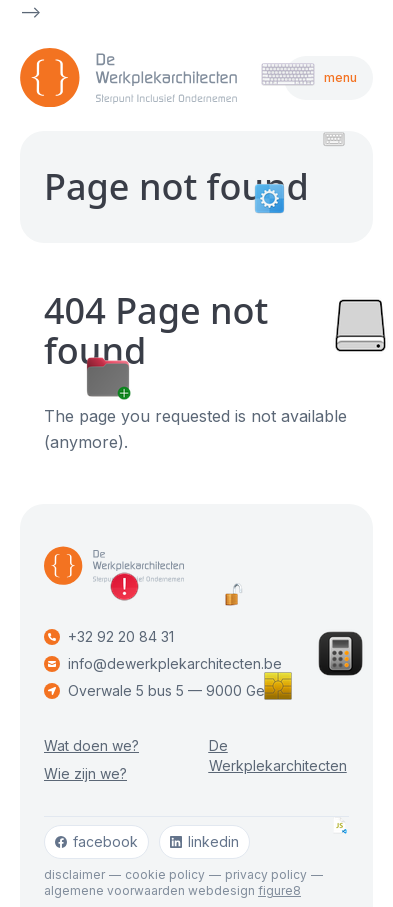  What do you see at coordinates (288, 74) in the screenshot?
I see `connect a bluetooth keyboard` at bounding box center [288, 74].